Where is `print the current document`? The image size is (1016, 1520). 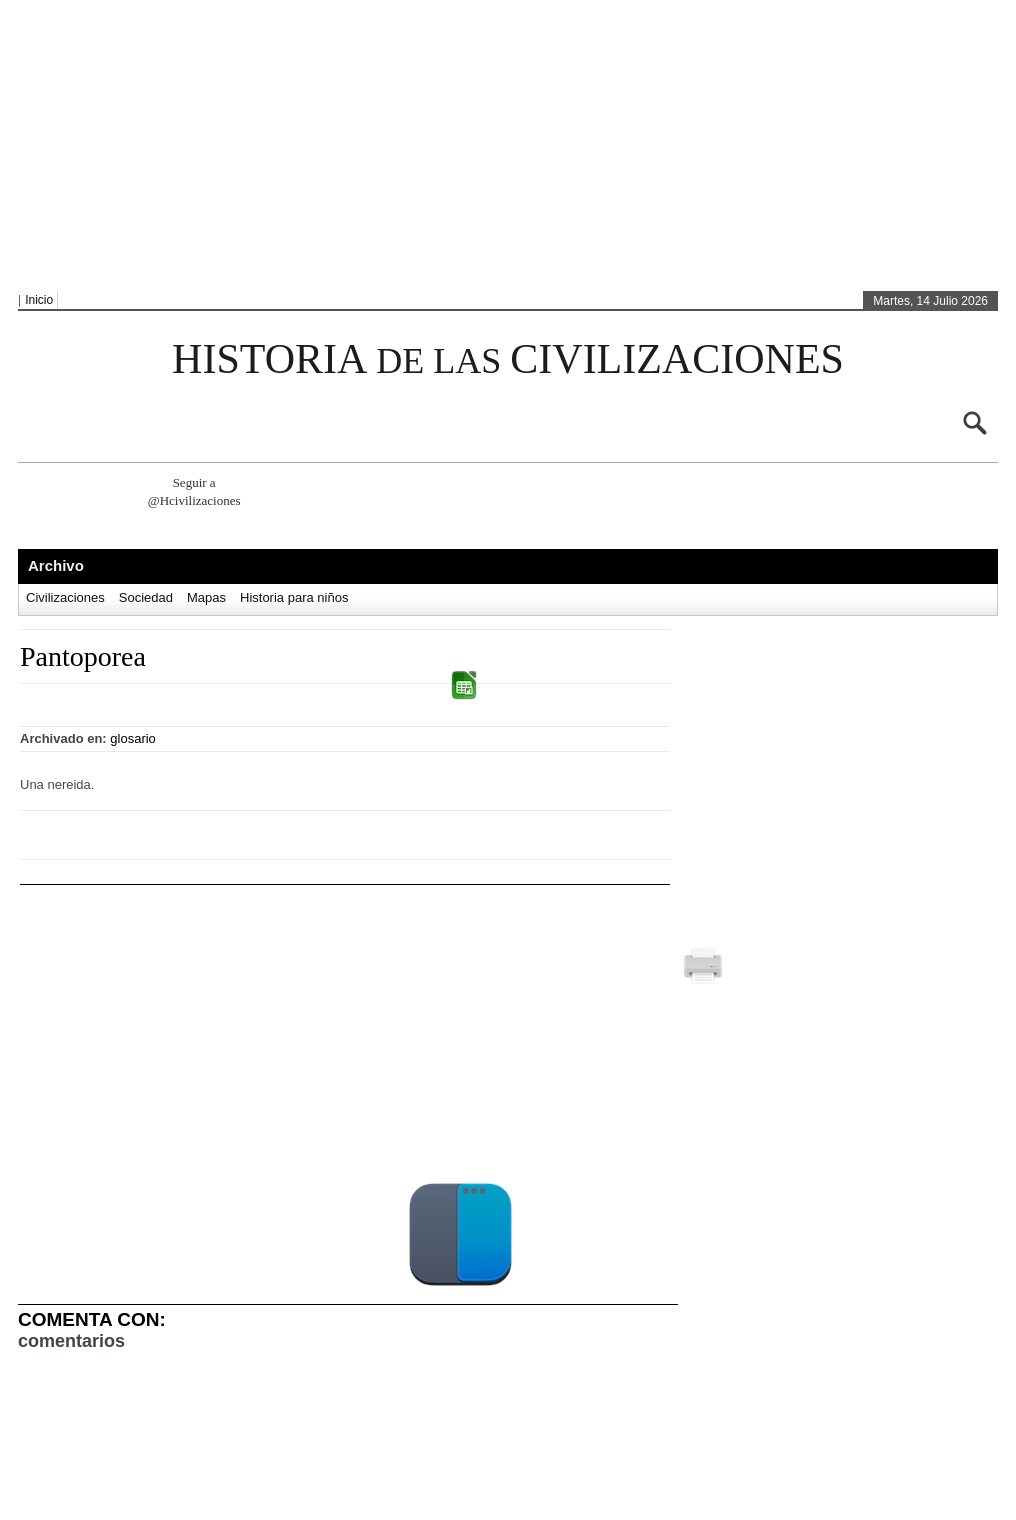
print the current document is located at coordinates (703, 966).